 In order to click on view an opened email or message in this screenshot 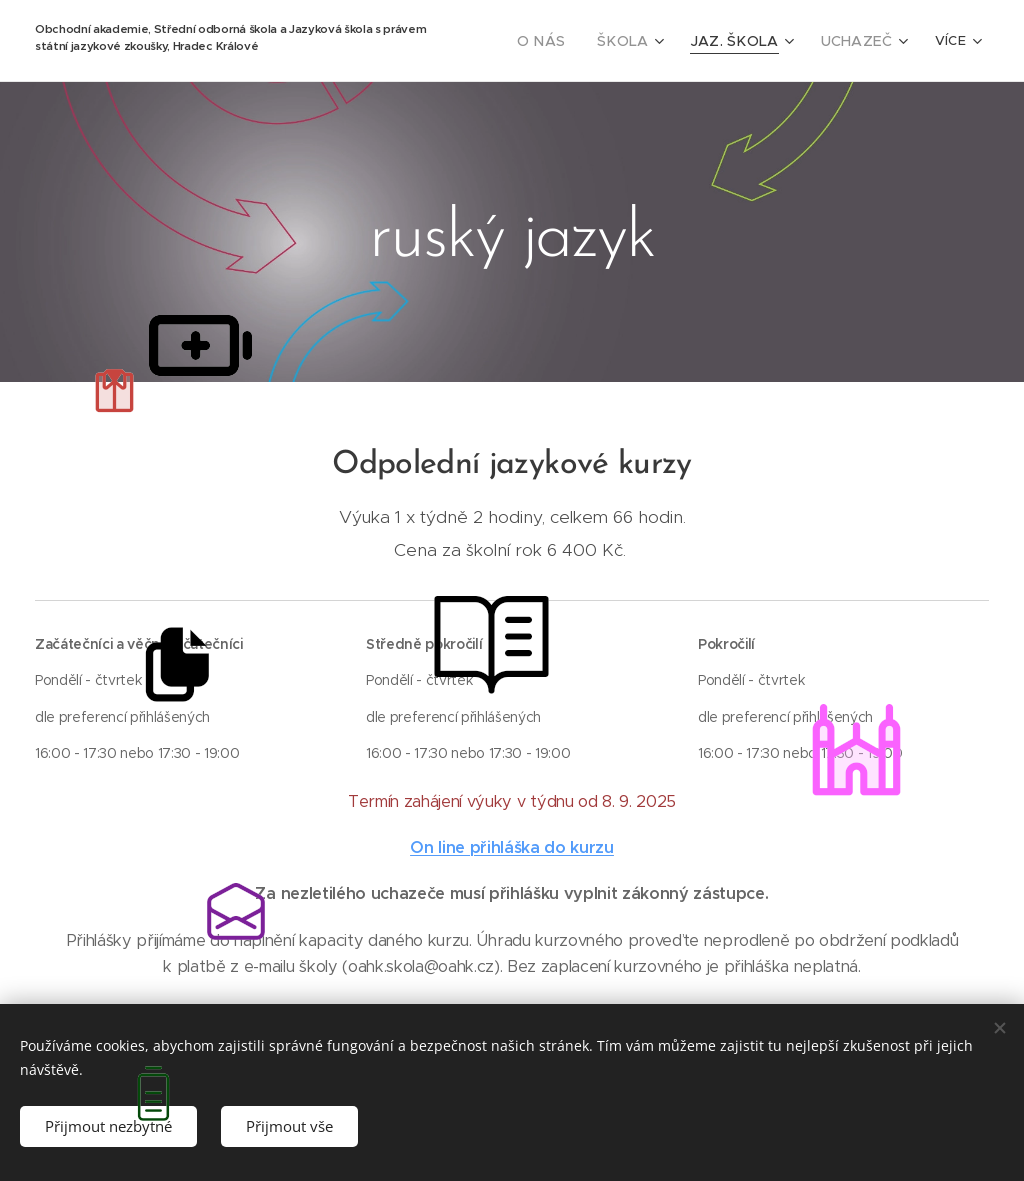, I will do `click(236, 911)`.